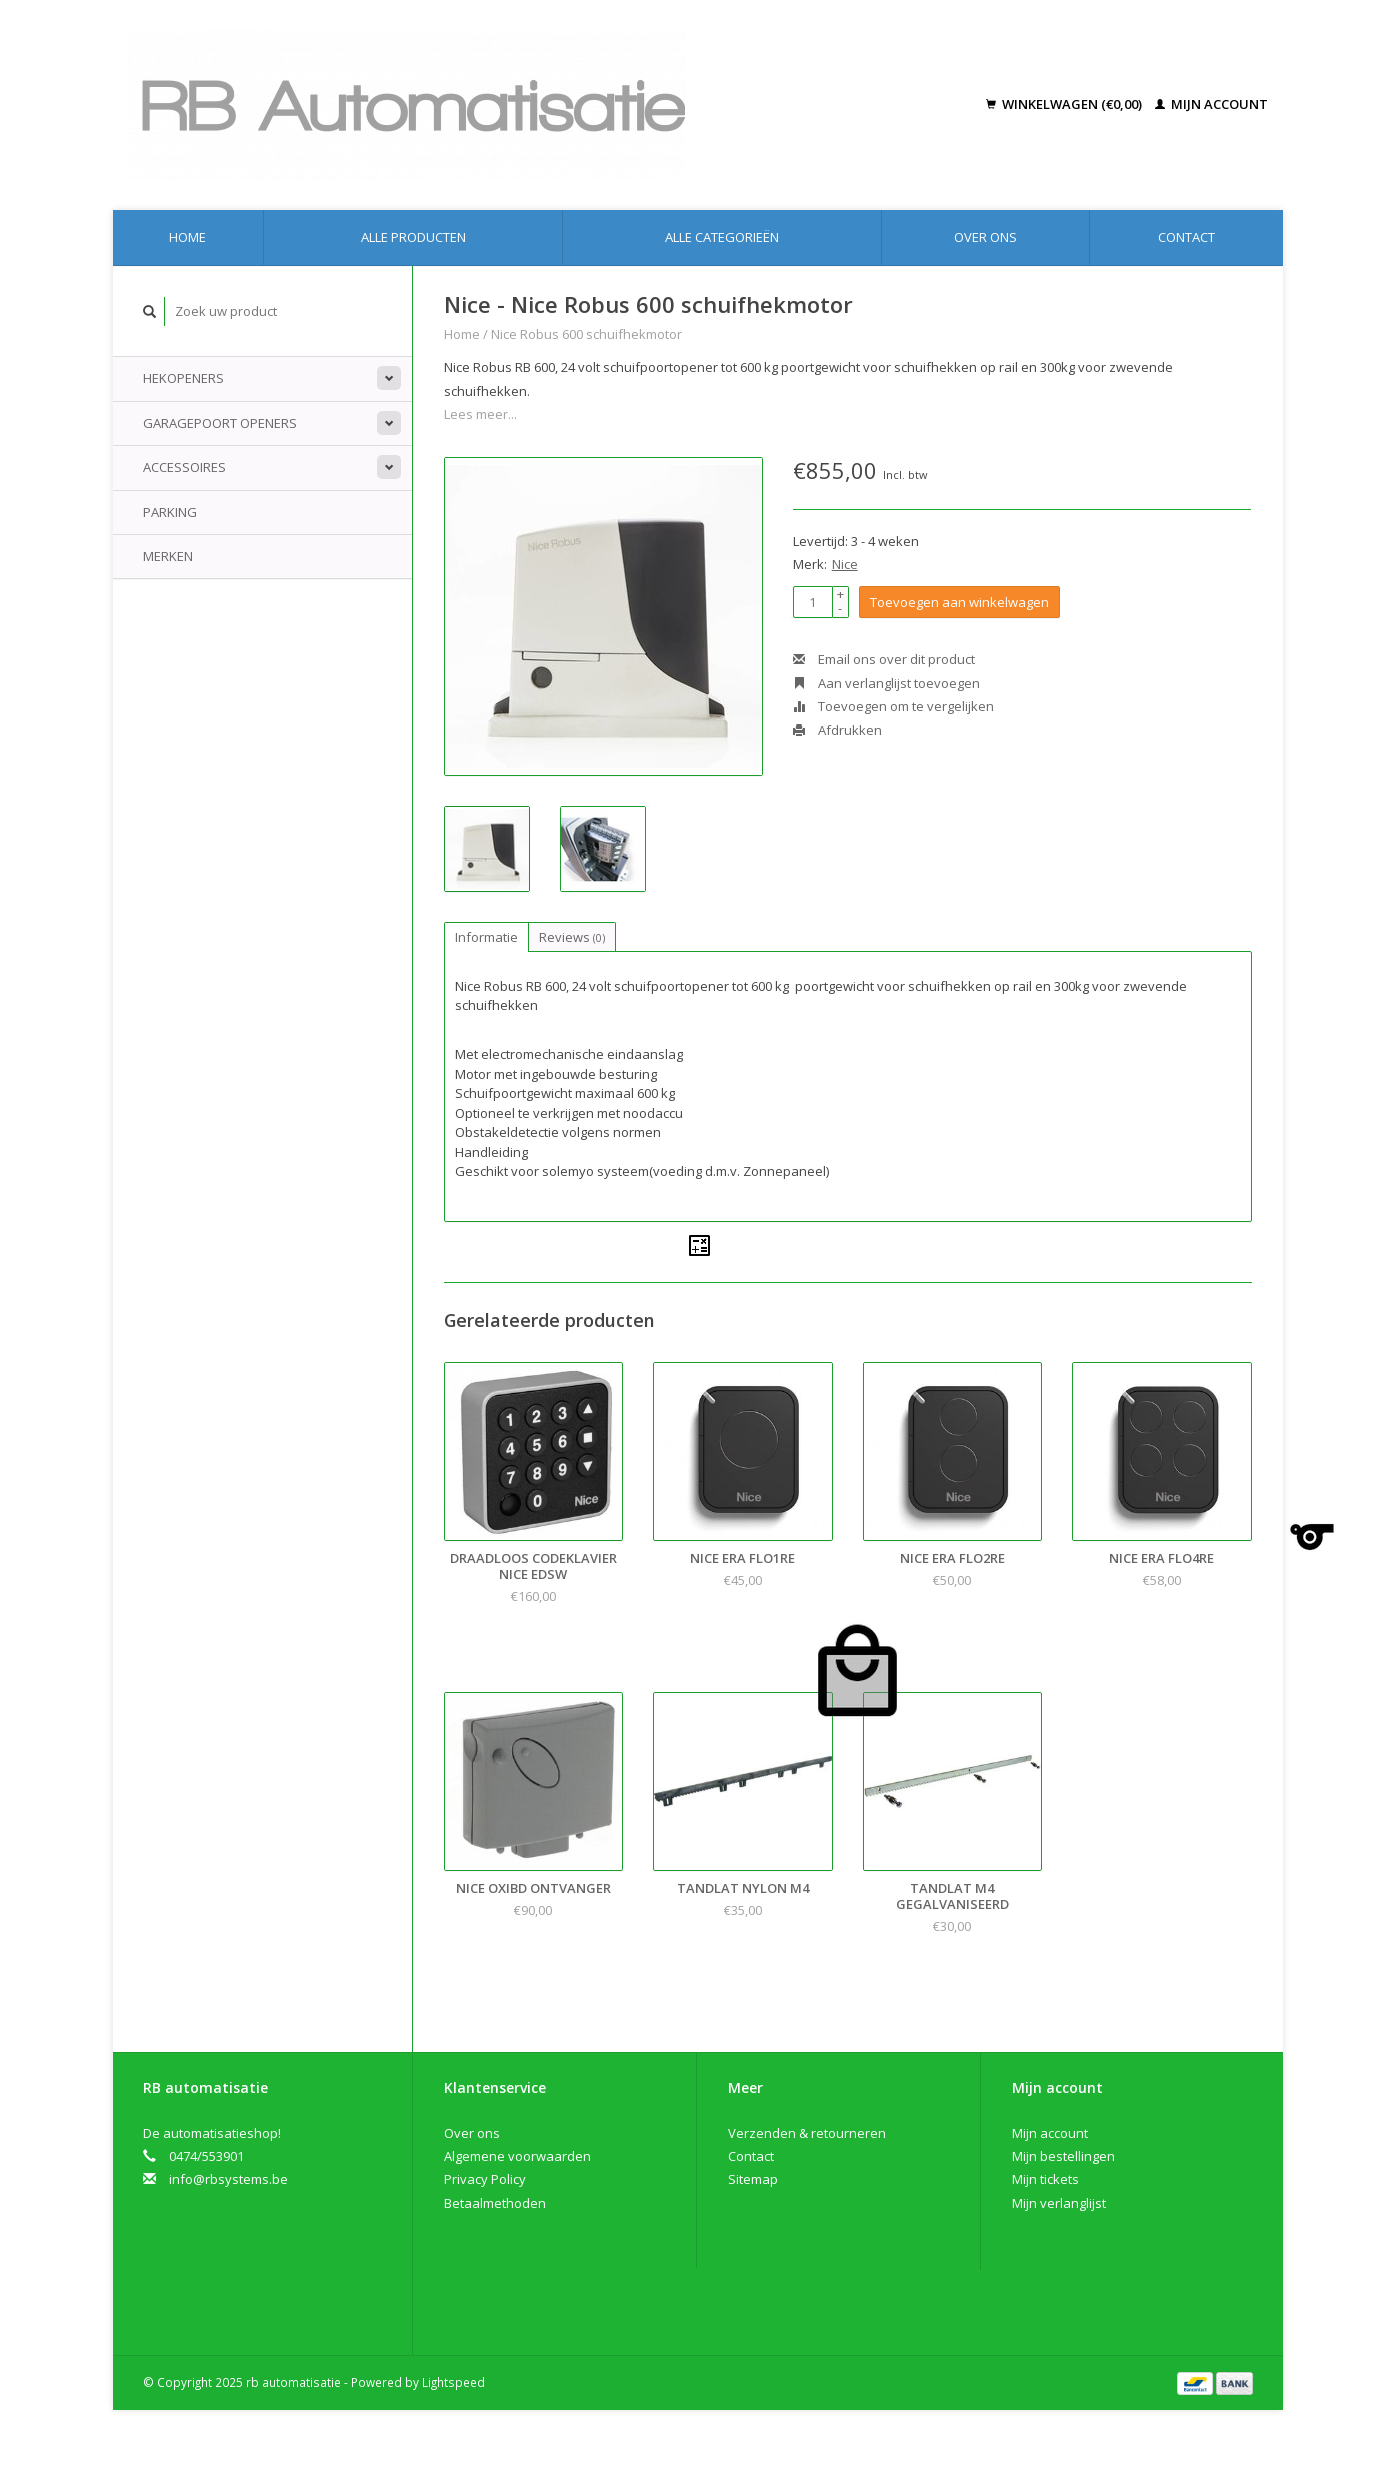 This screenshot has width=1395, height=2470. Describe the element at coordinates (699, 1245) in the screenshot. I see `open calculator` at that location.